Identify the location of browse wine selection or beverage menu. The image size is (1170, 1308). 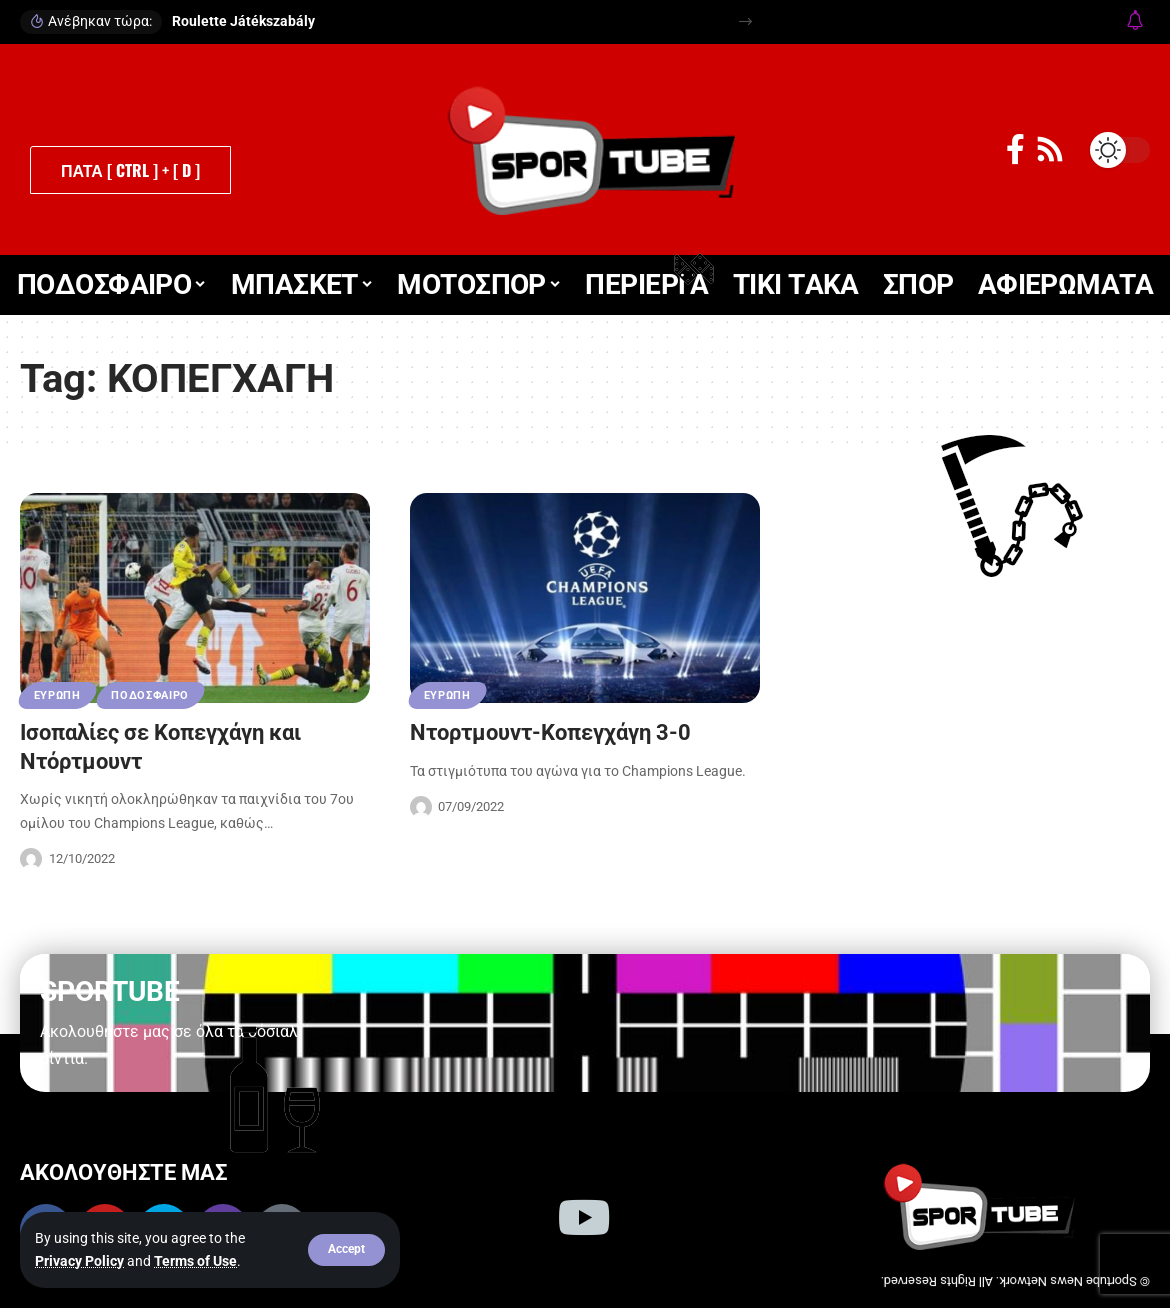
(275, 1088).